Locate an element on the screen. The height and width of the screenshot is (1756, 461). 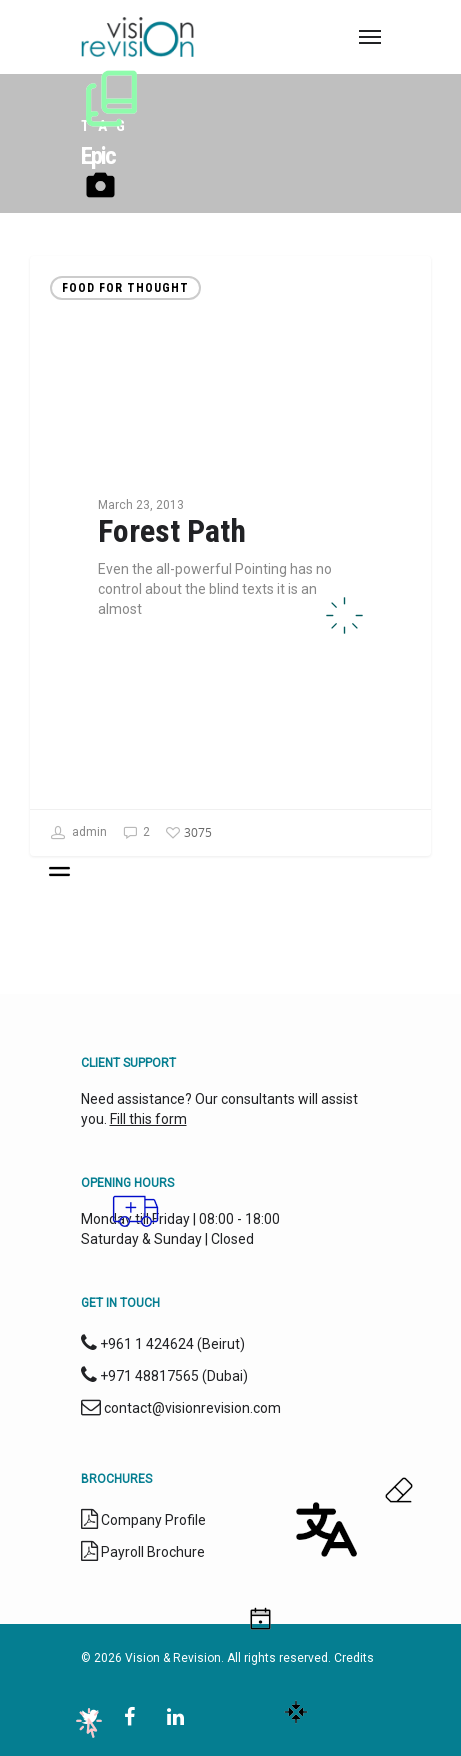
click or tap interaction indicator is located at coordinates (89, 1723).